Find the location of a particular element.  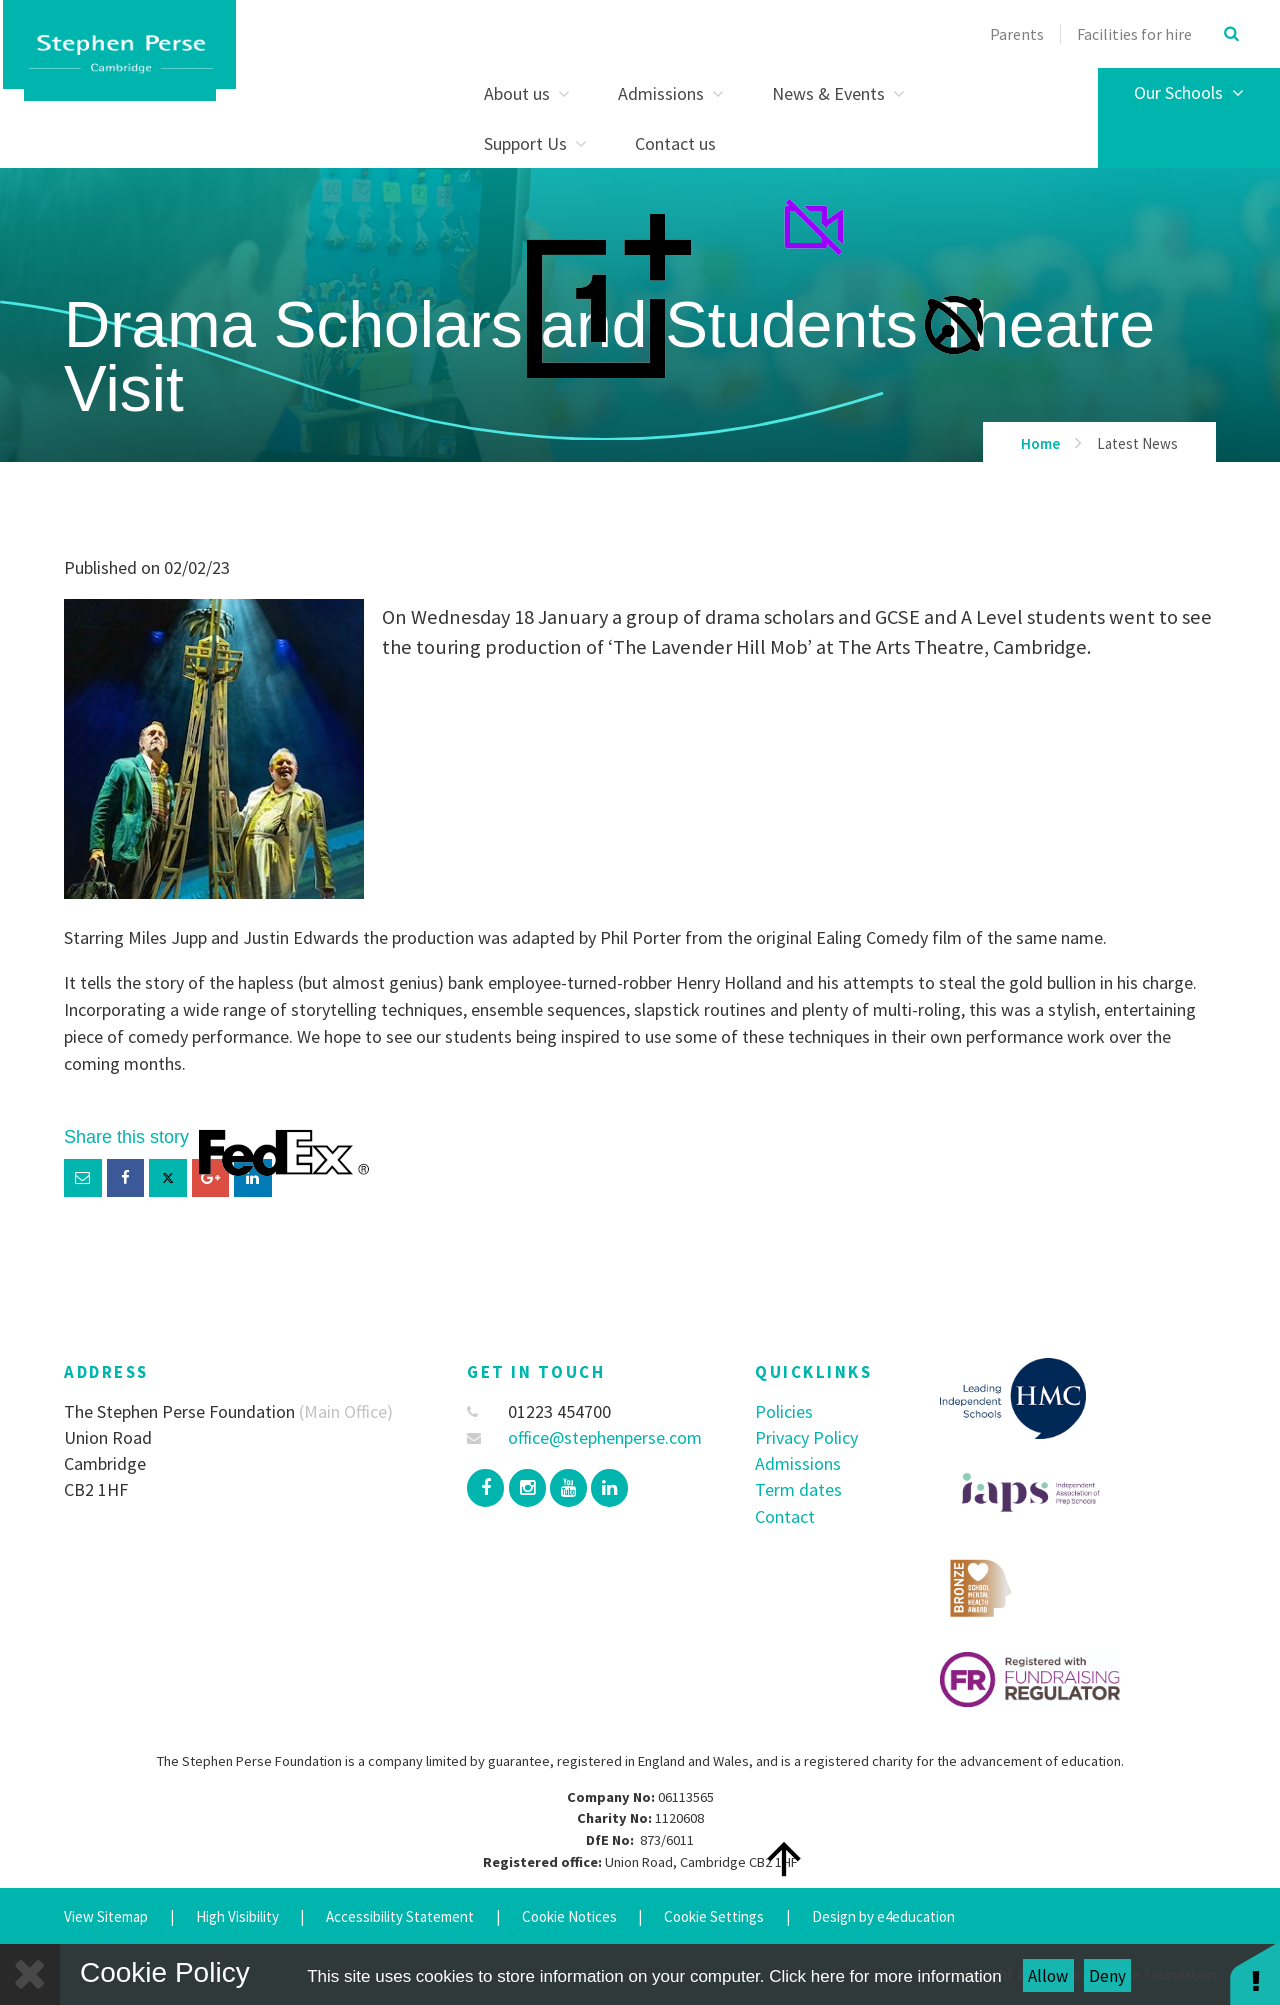

turn off camera during a video call is located at coordinates (814, 227).